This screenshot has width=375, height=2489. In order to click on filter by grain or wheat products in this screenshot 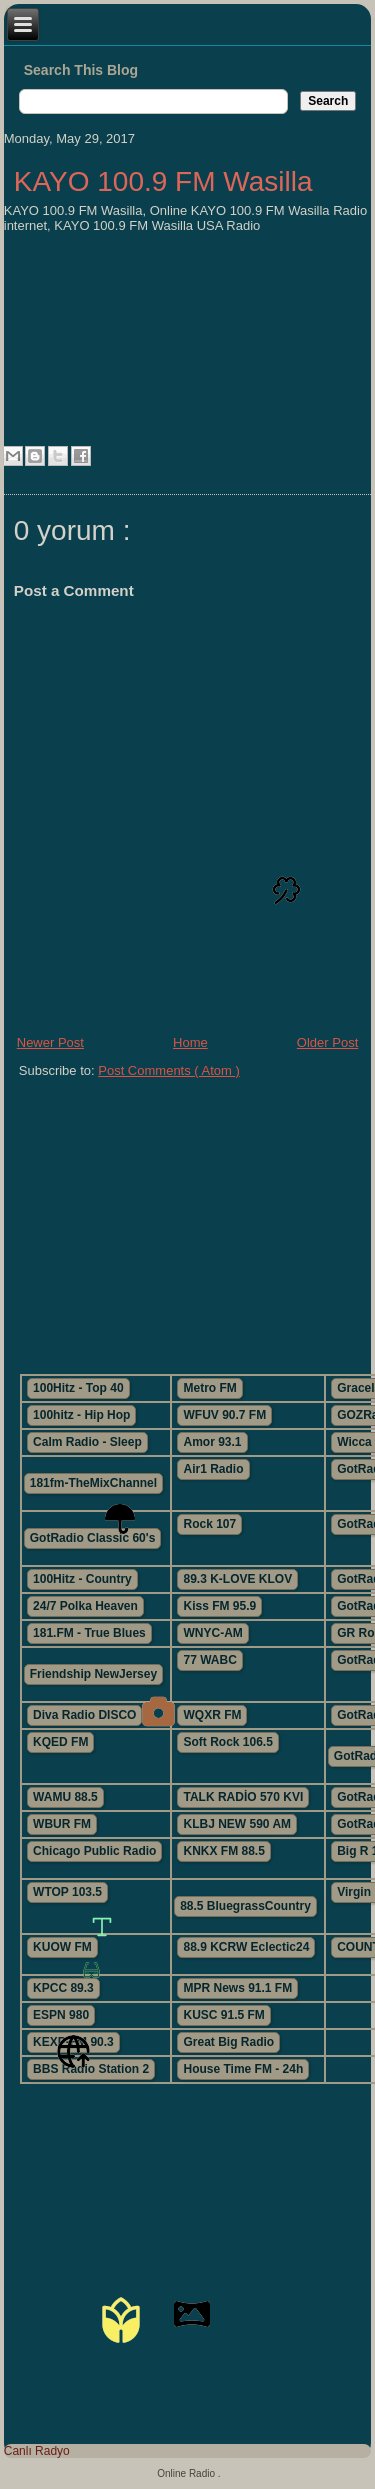, I will do `click(121, 2321)`.